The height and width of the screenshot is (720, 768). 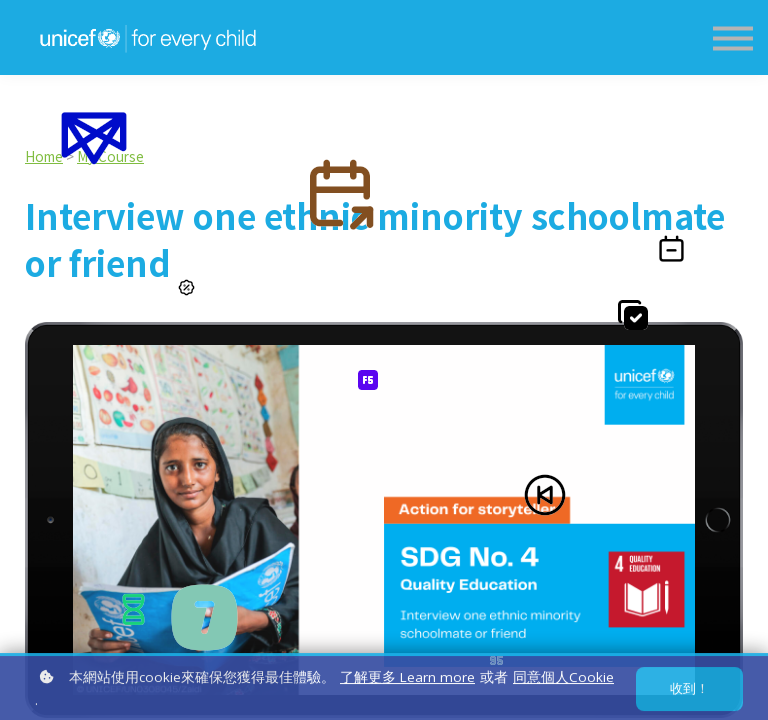 I want to click on indicates item number 7 in a list or sequence, so click(x=204, y=617).